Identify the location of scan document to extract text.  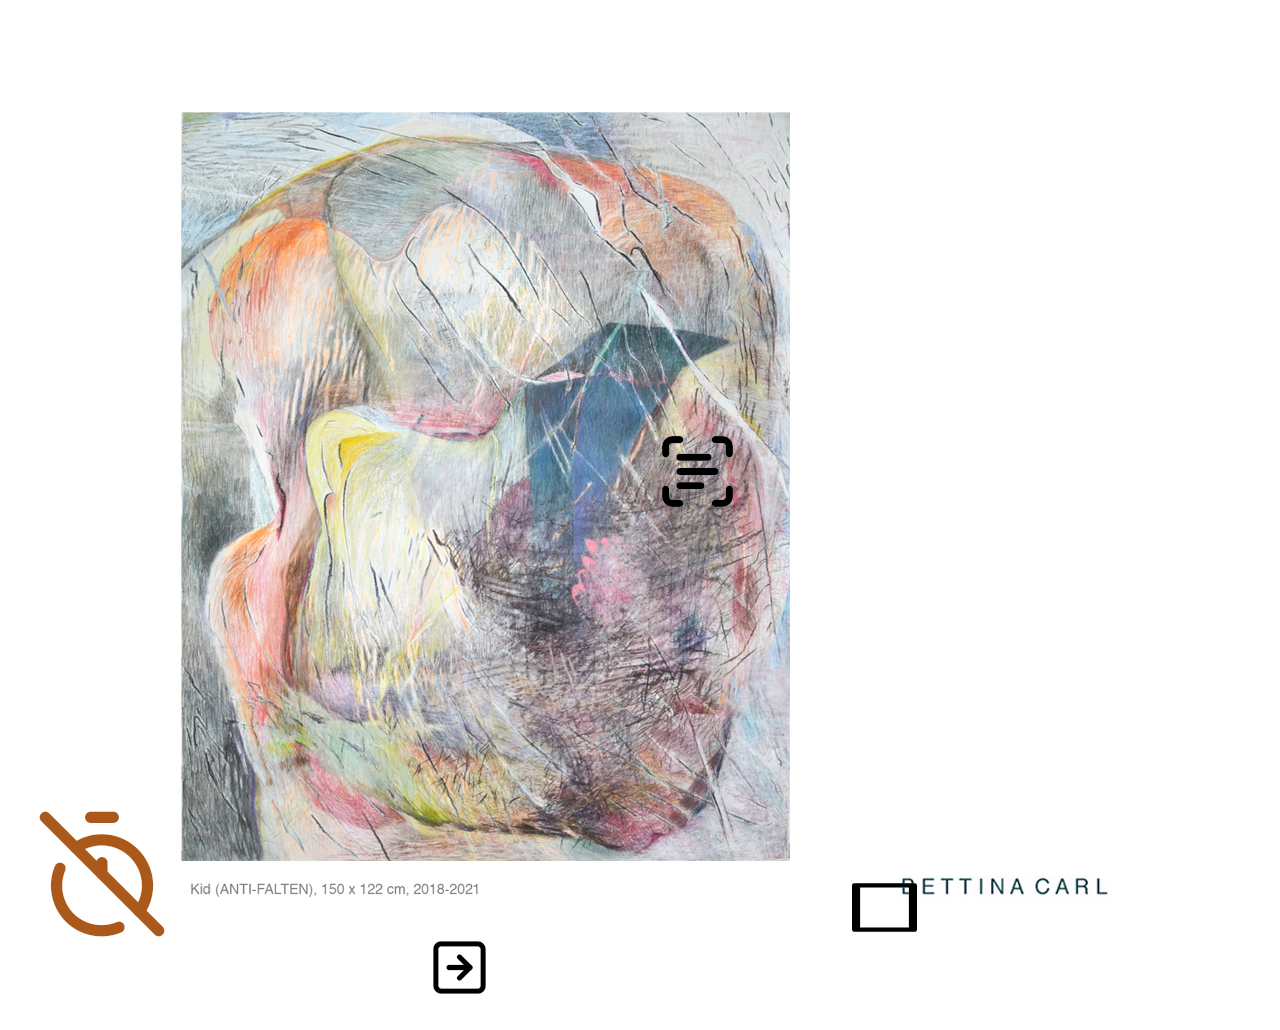
(697, 471).